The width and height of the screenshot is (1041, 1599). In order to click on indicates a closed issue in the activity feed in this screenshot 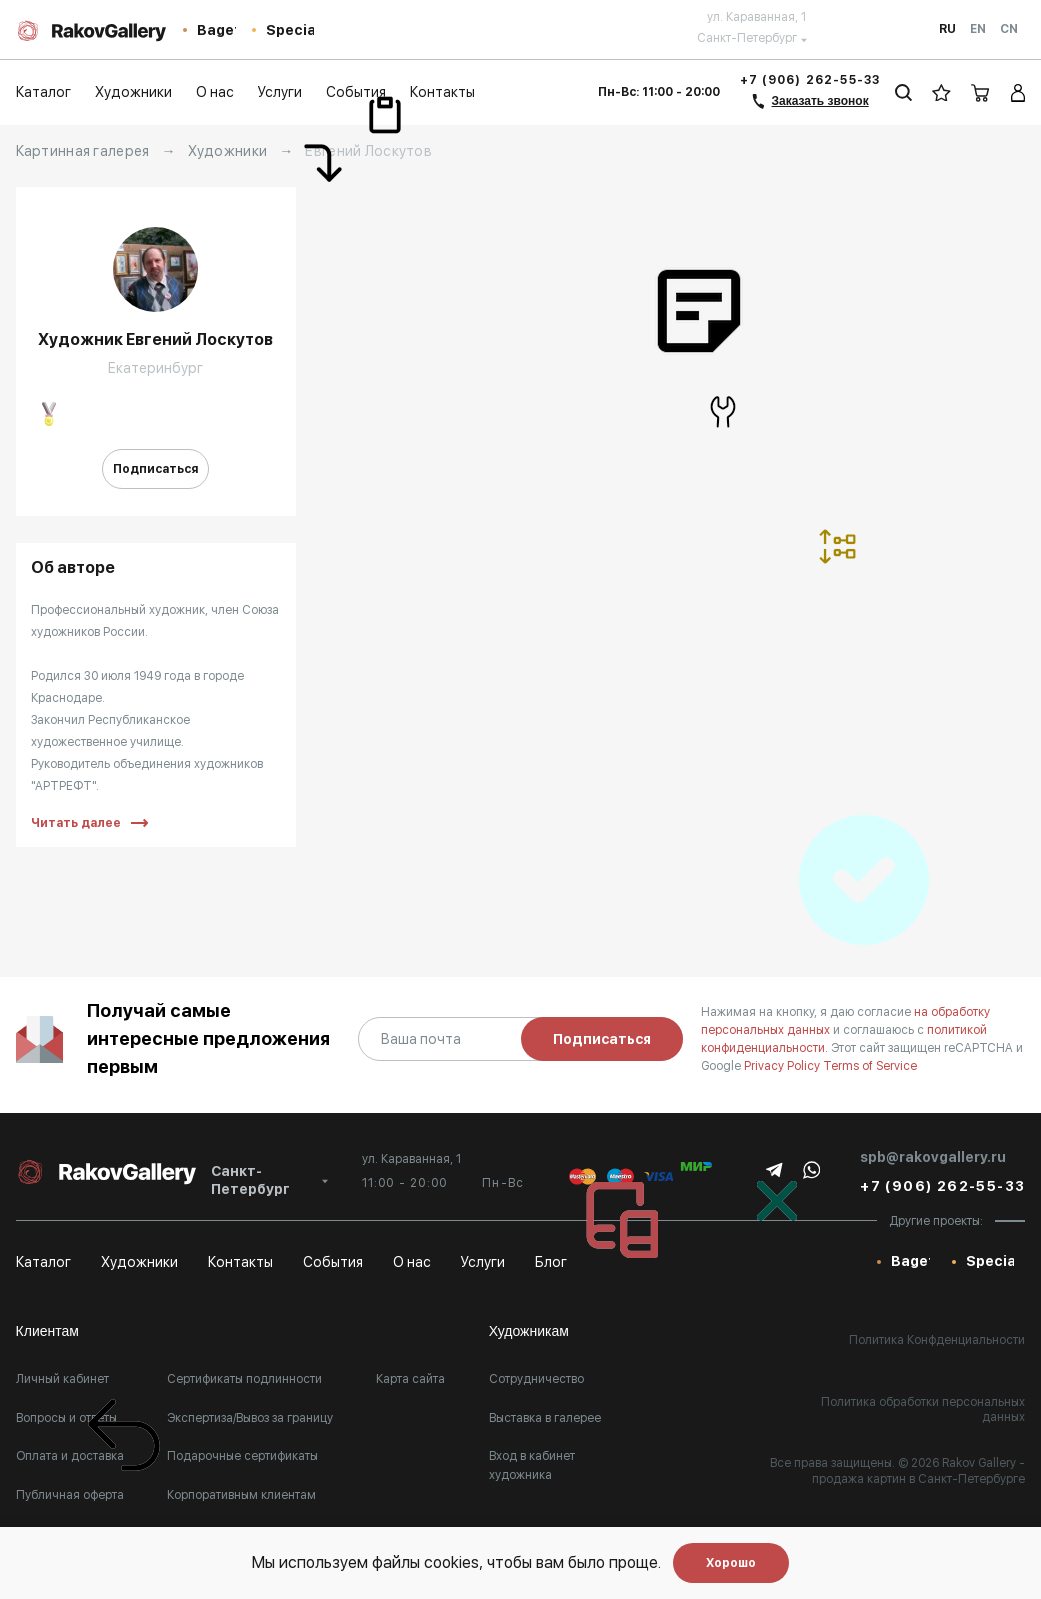, I will do `click(864, 880)`.